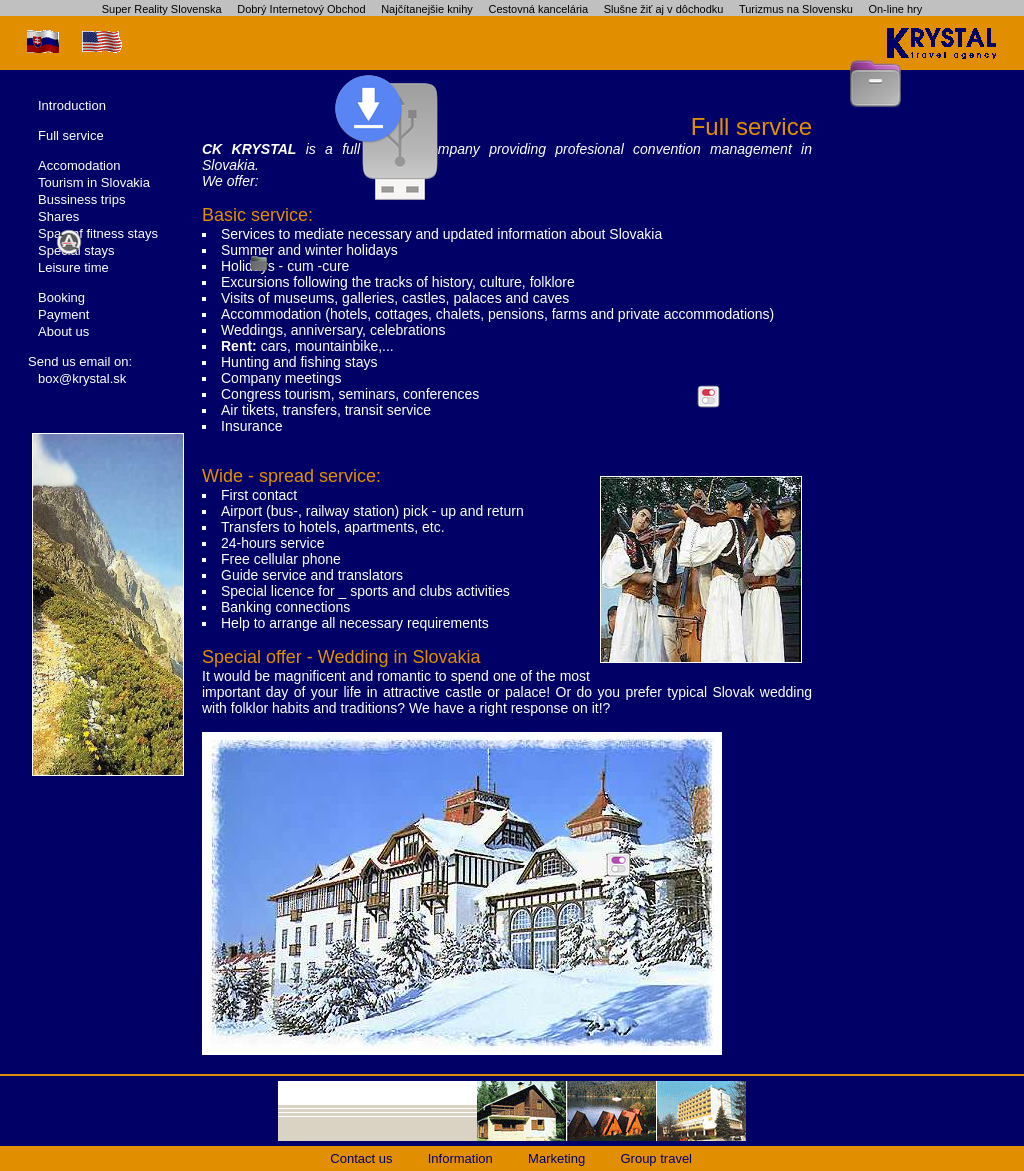 The height and width of the screenshot is (1171, 1024). Describe the element at coordinates (875, 83) in the screenshot. I see `open the file manager application` at that location.